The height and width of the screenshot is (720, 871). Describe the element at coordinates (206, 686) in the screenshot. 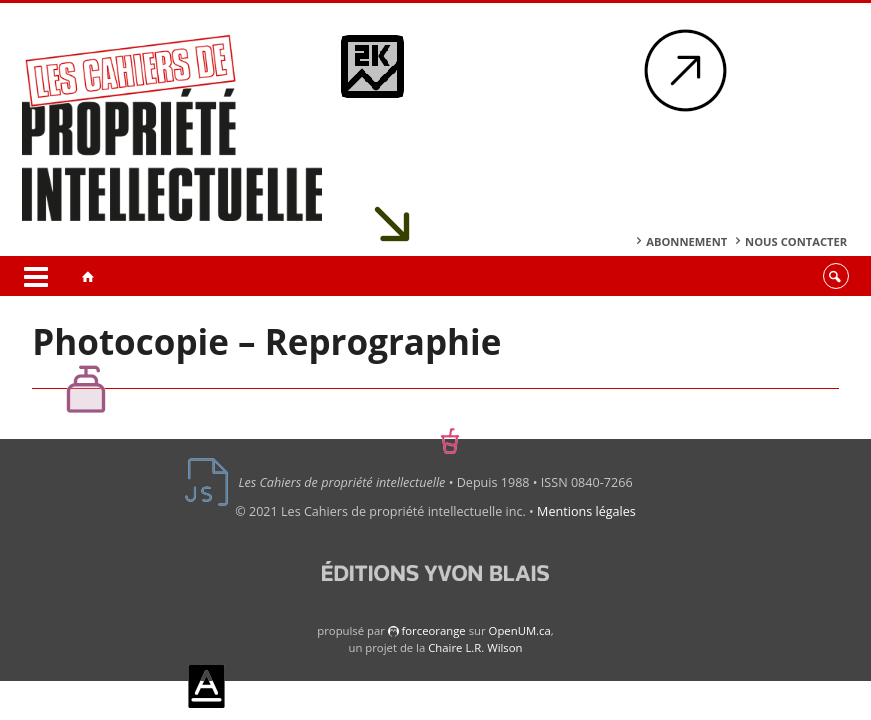

I see `apply underline formatting to text` at that location.